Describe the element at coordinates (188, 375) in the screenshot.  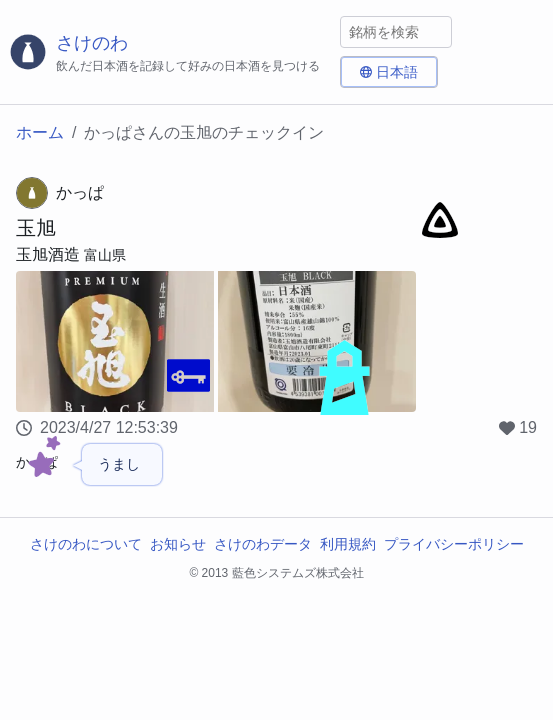
I see `coppel company logo` at that location.